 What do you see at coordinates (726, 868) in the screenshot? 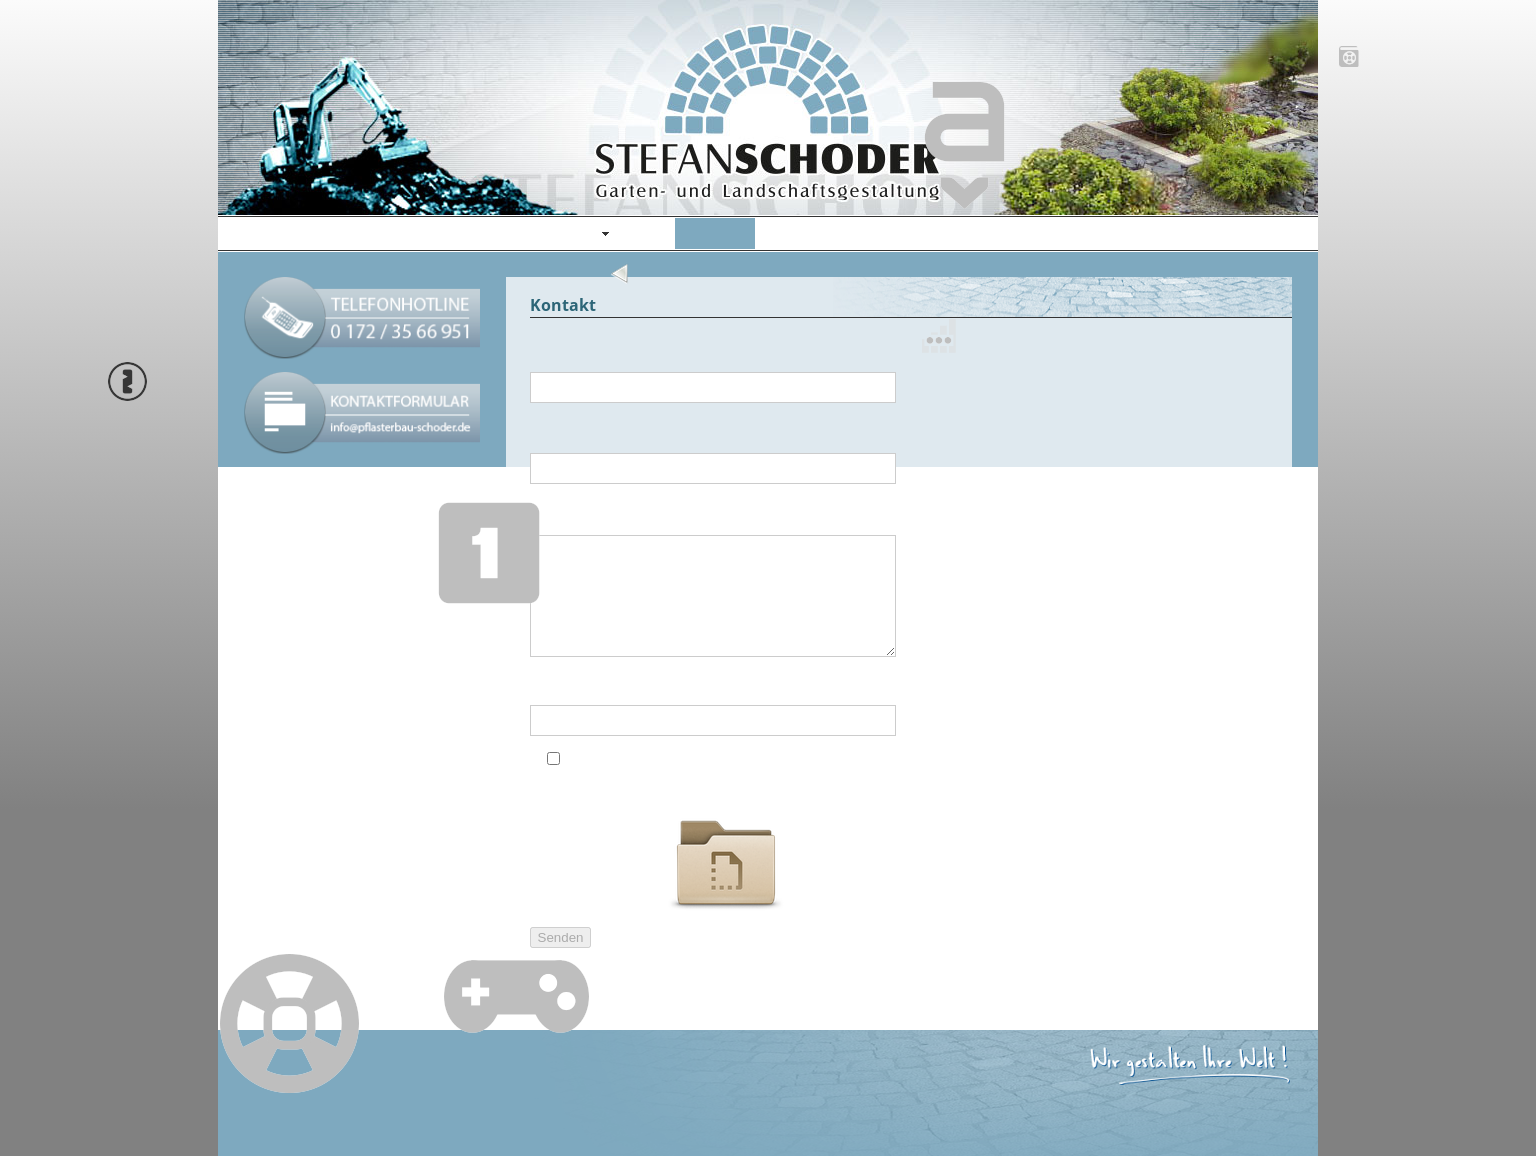
I see `access your templates folder` at bounding box center [726, 868].